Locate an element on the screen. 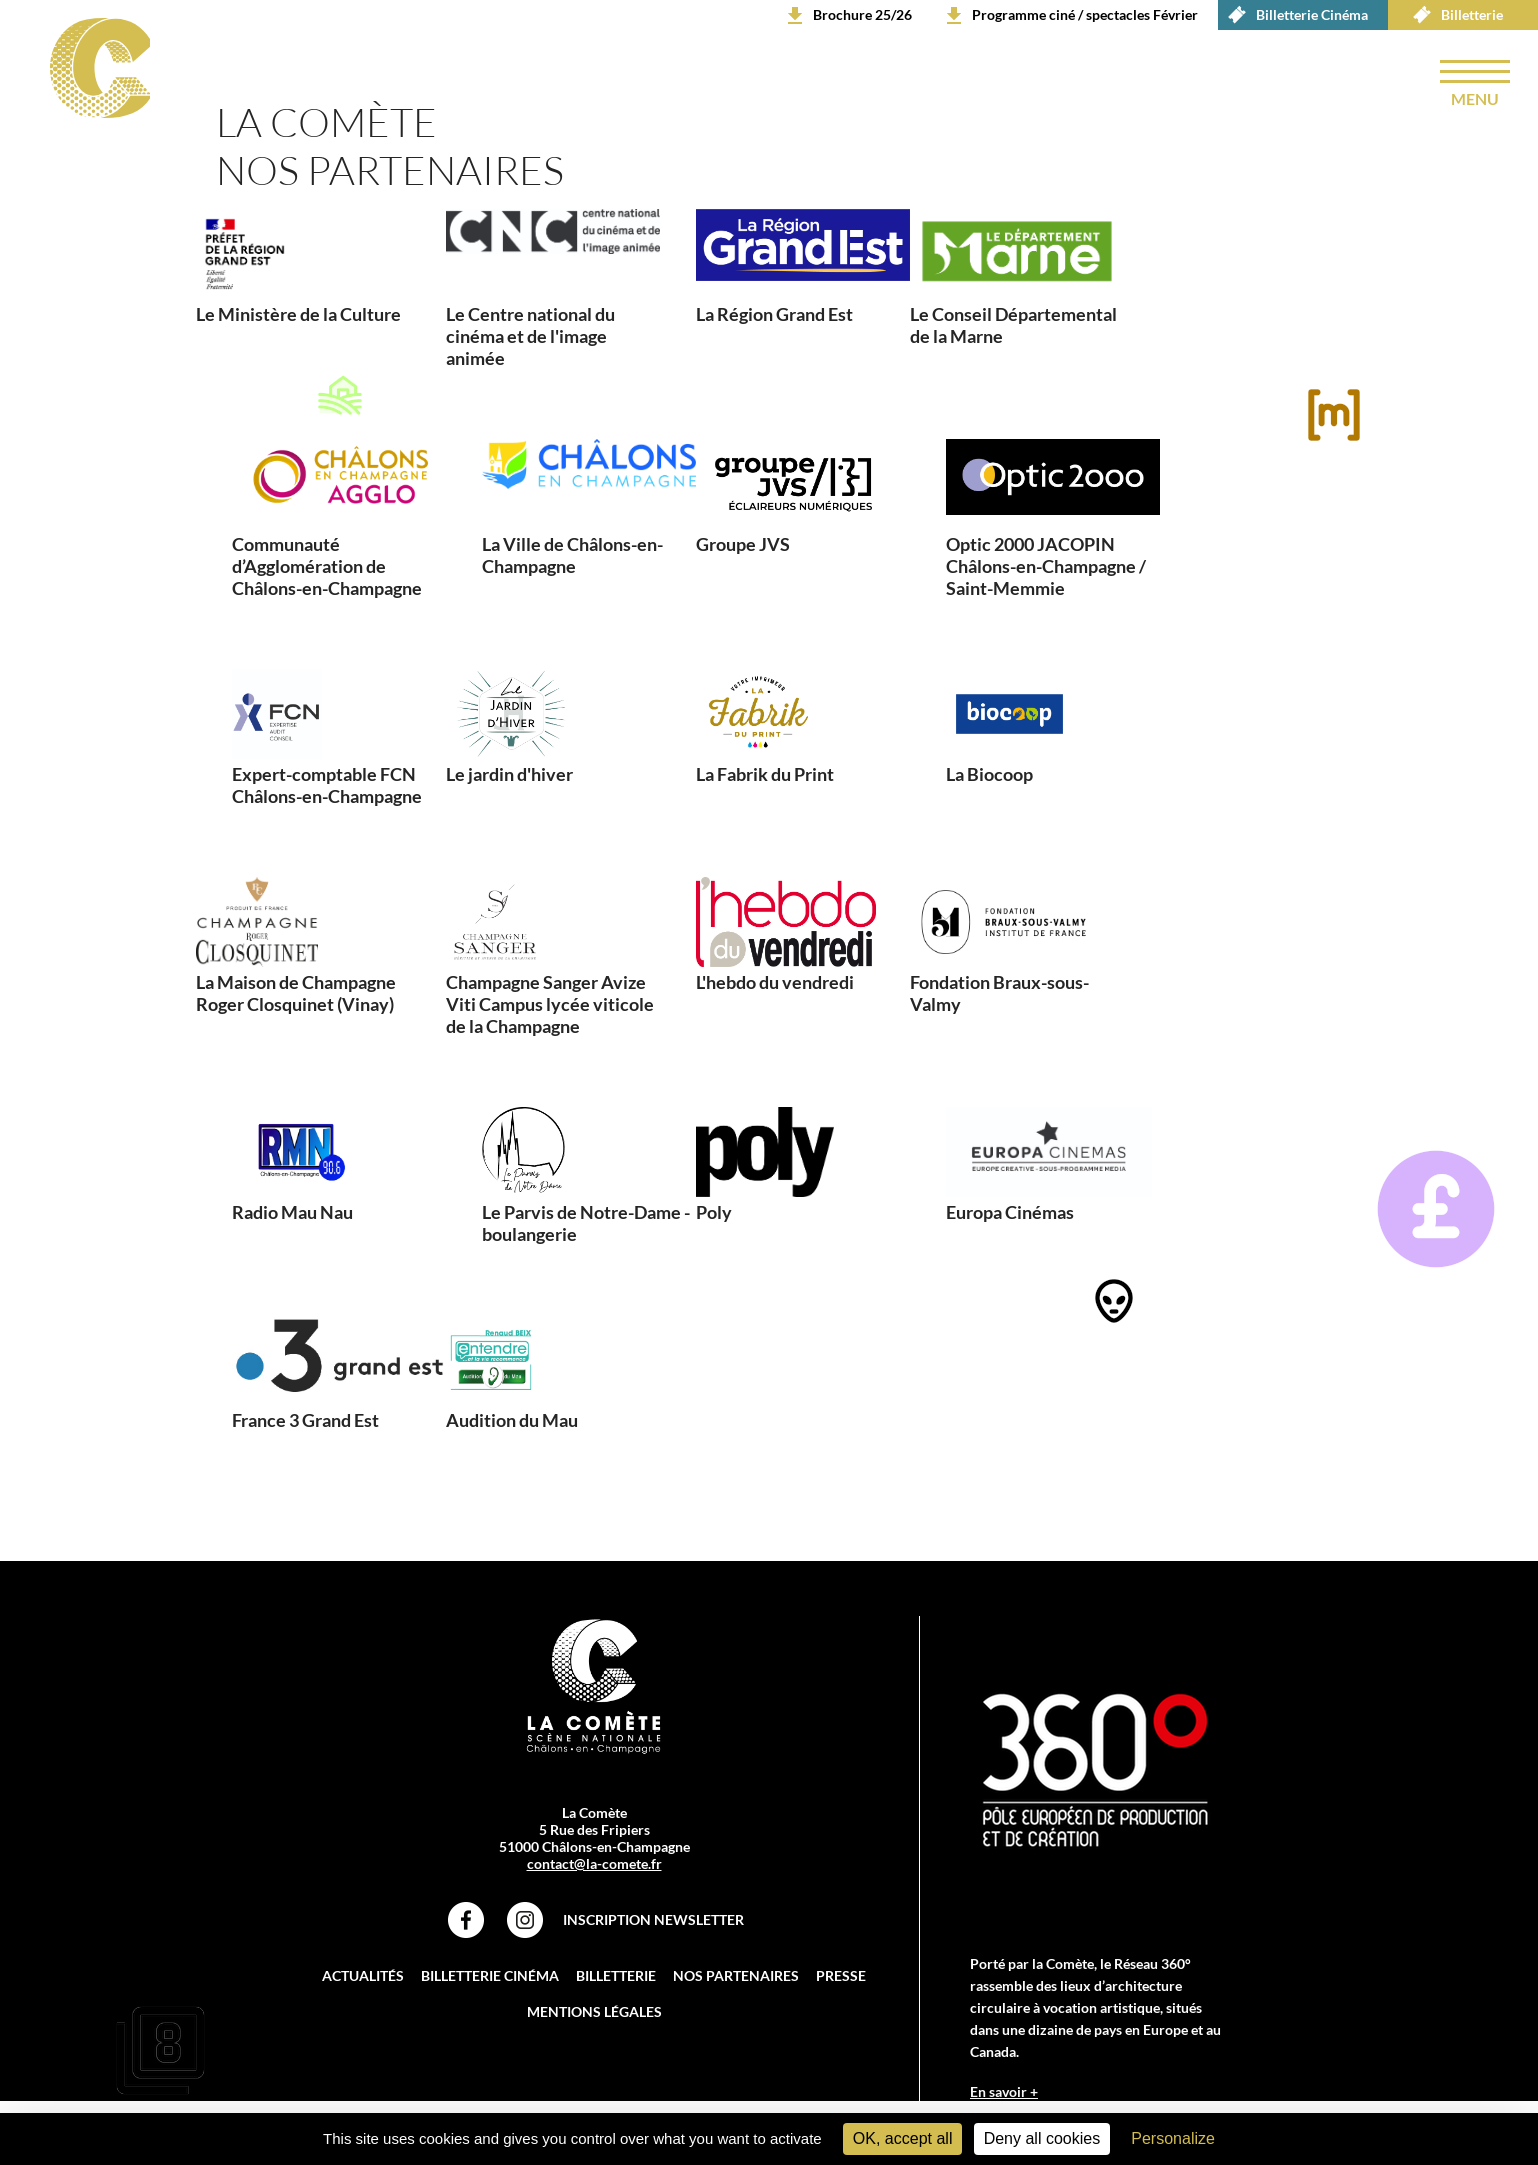 This screenshot has height=2165, width=1538. indicates 8 images in a stack or gallery is located at coordinates (160, 2050).